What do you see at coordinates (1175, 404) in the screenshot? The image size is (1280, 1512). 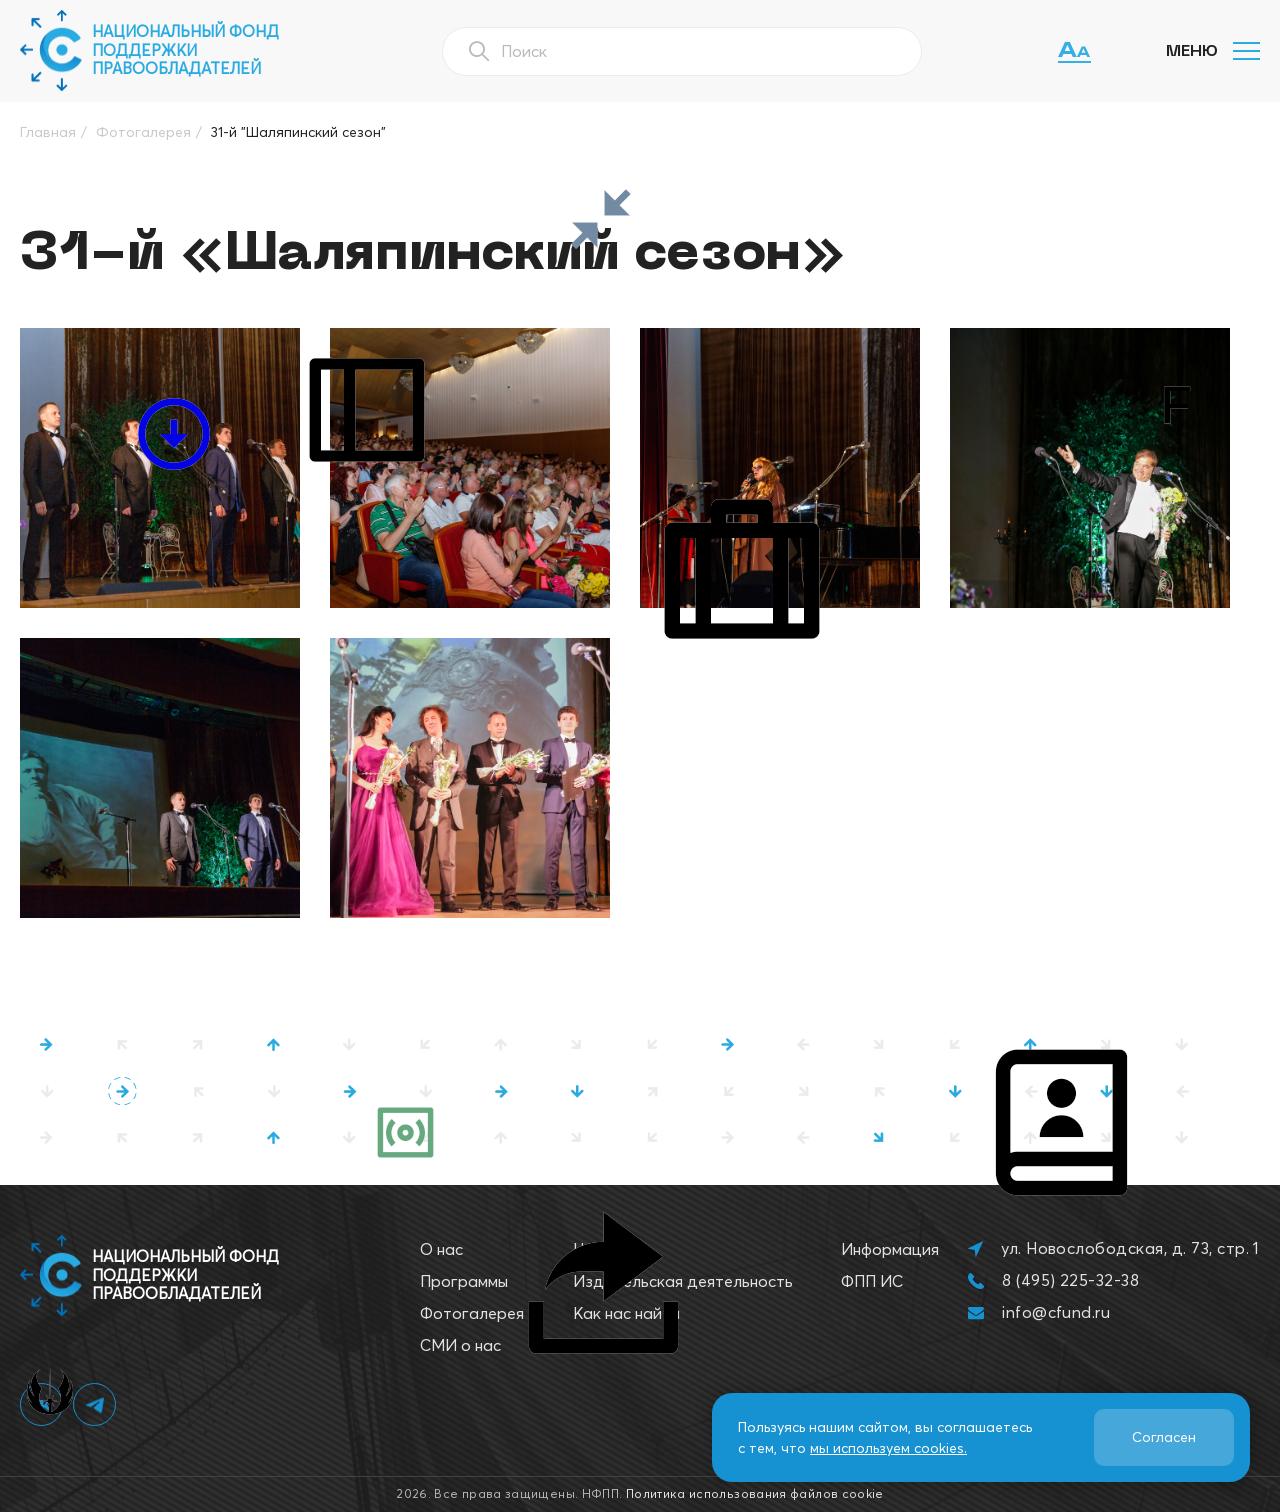 I see `switch to sans-serif font style` at bounding box center [1175, 404].